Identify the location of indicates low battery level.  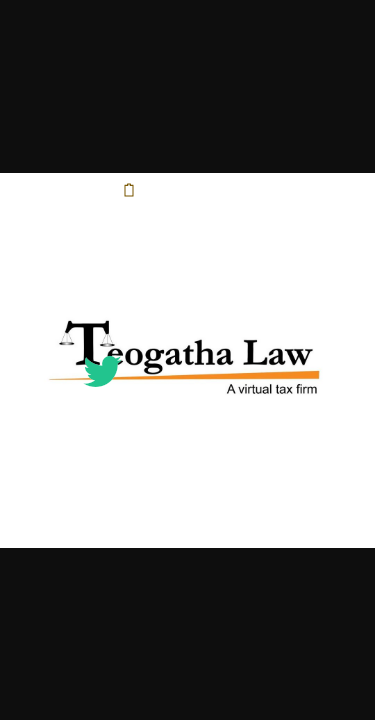
(129, 190).